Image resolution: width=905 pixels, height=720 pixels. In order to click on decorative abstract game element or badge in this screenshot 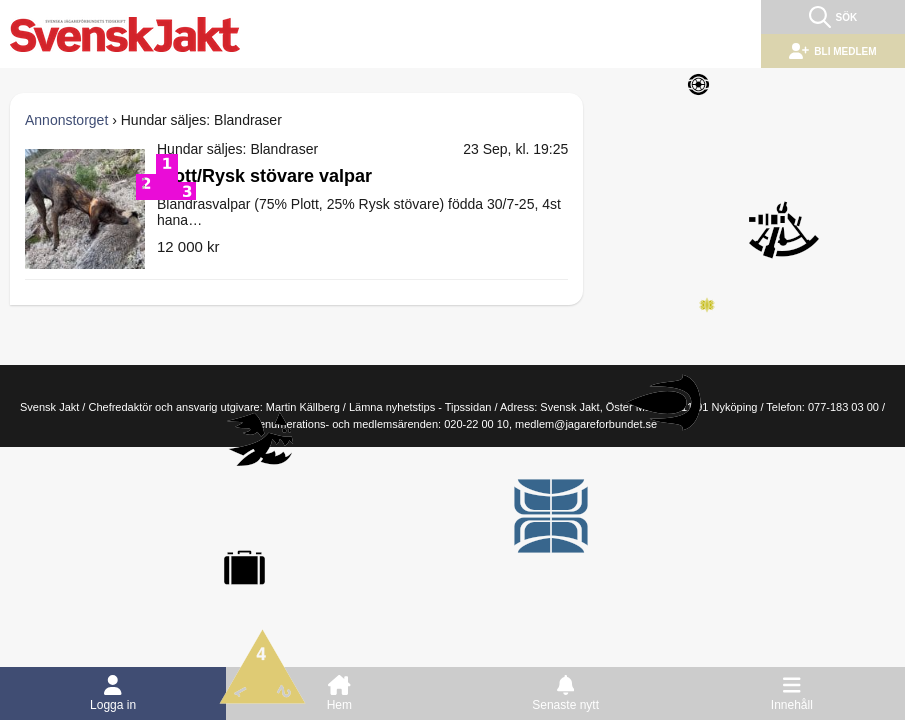, I will do `click(551, 516)`.